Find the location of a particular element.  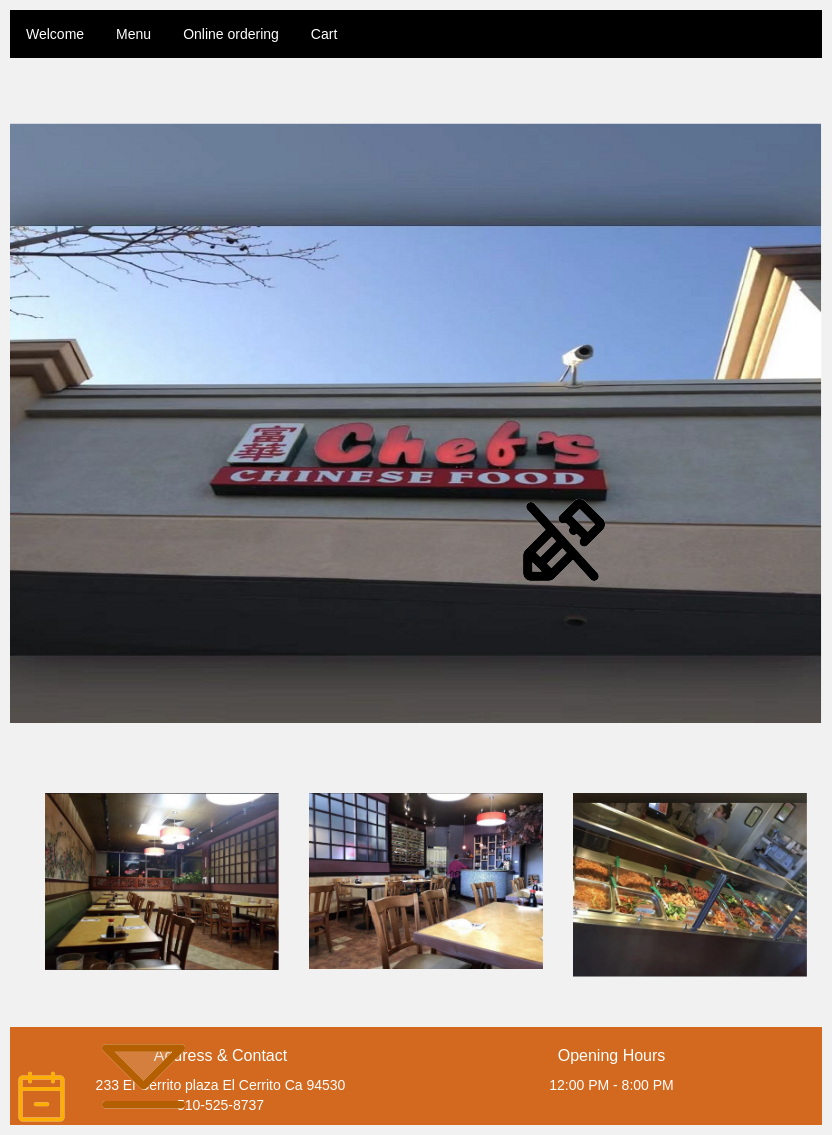

expand content below is located at coordinates (143, 1074).